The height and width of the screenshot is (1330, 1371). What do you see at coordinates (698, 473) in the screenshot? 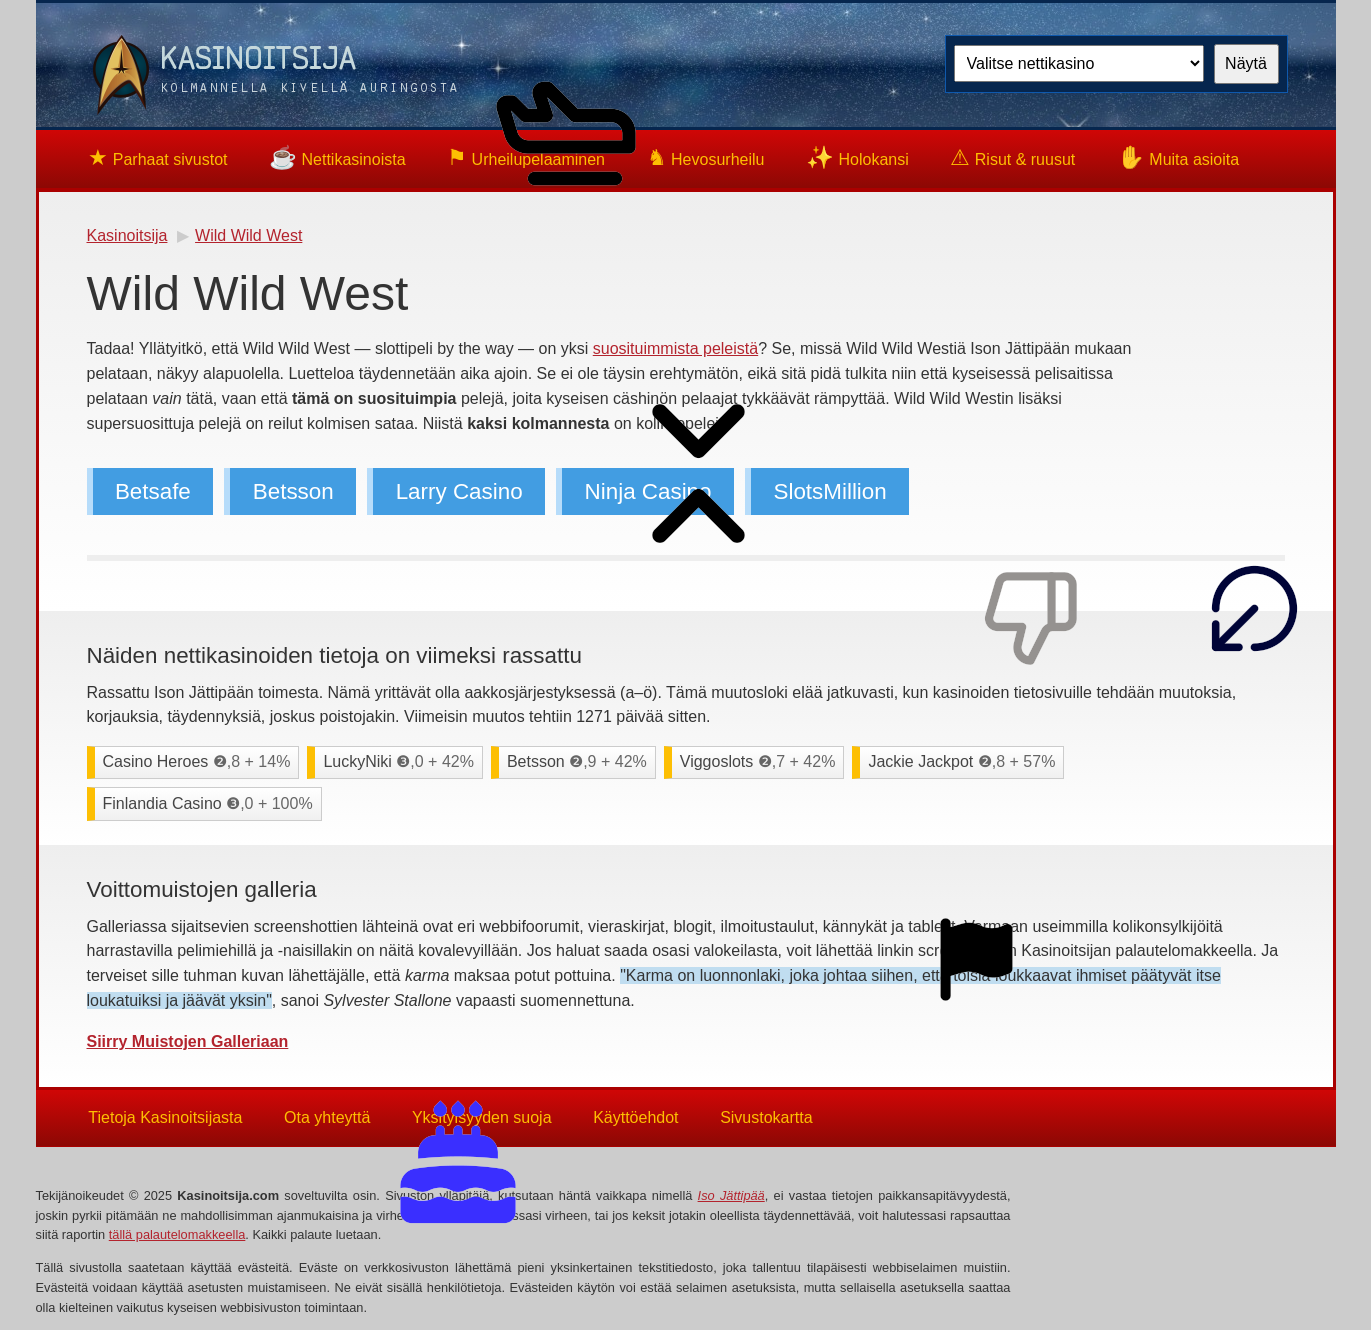
I see `collapse expanded content` at bounding box center [698, 473].